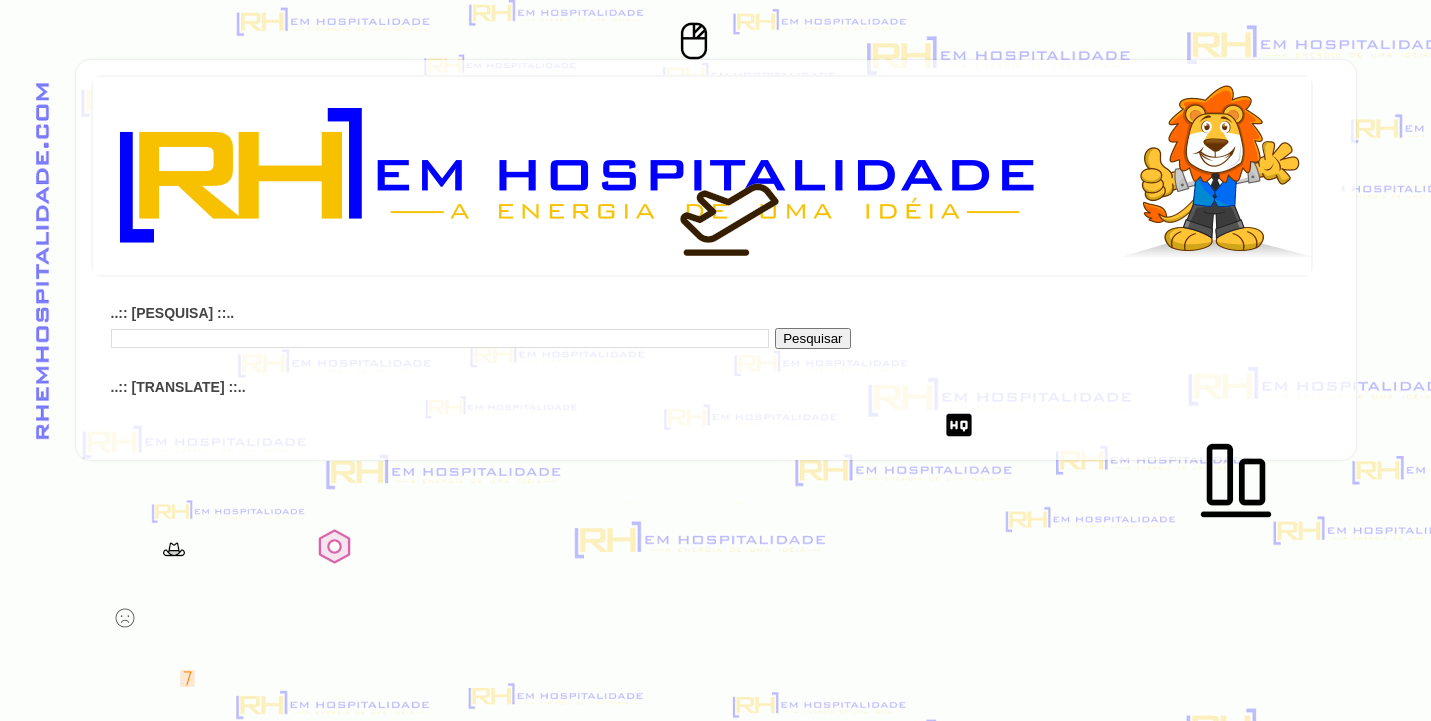 The image size is (1431, 721). I want to click on indicates negative feedback or dissatisfaction, so click(125, 618).